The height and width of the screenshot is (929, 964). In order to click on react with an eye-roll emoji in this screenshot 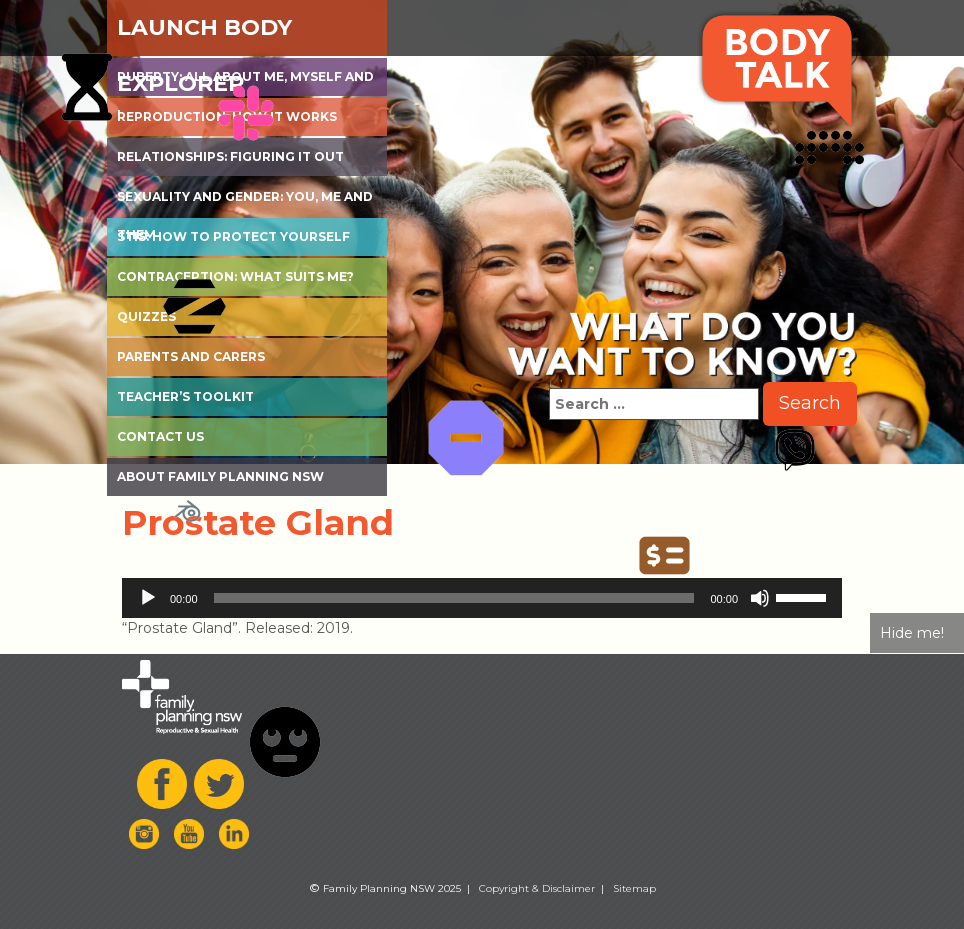, I will do `click(285, 742)`.